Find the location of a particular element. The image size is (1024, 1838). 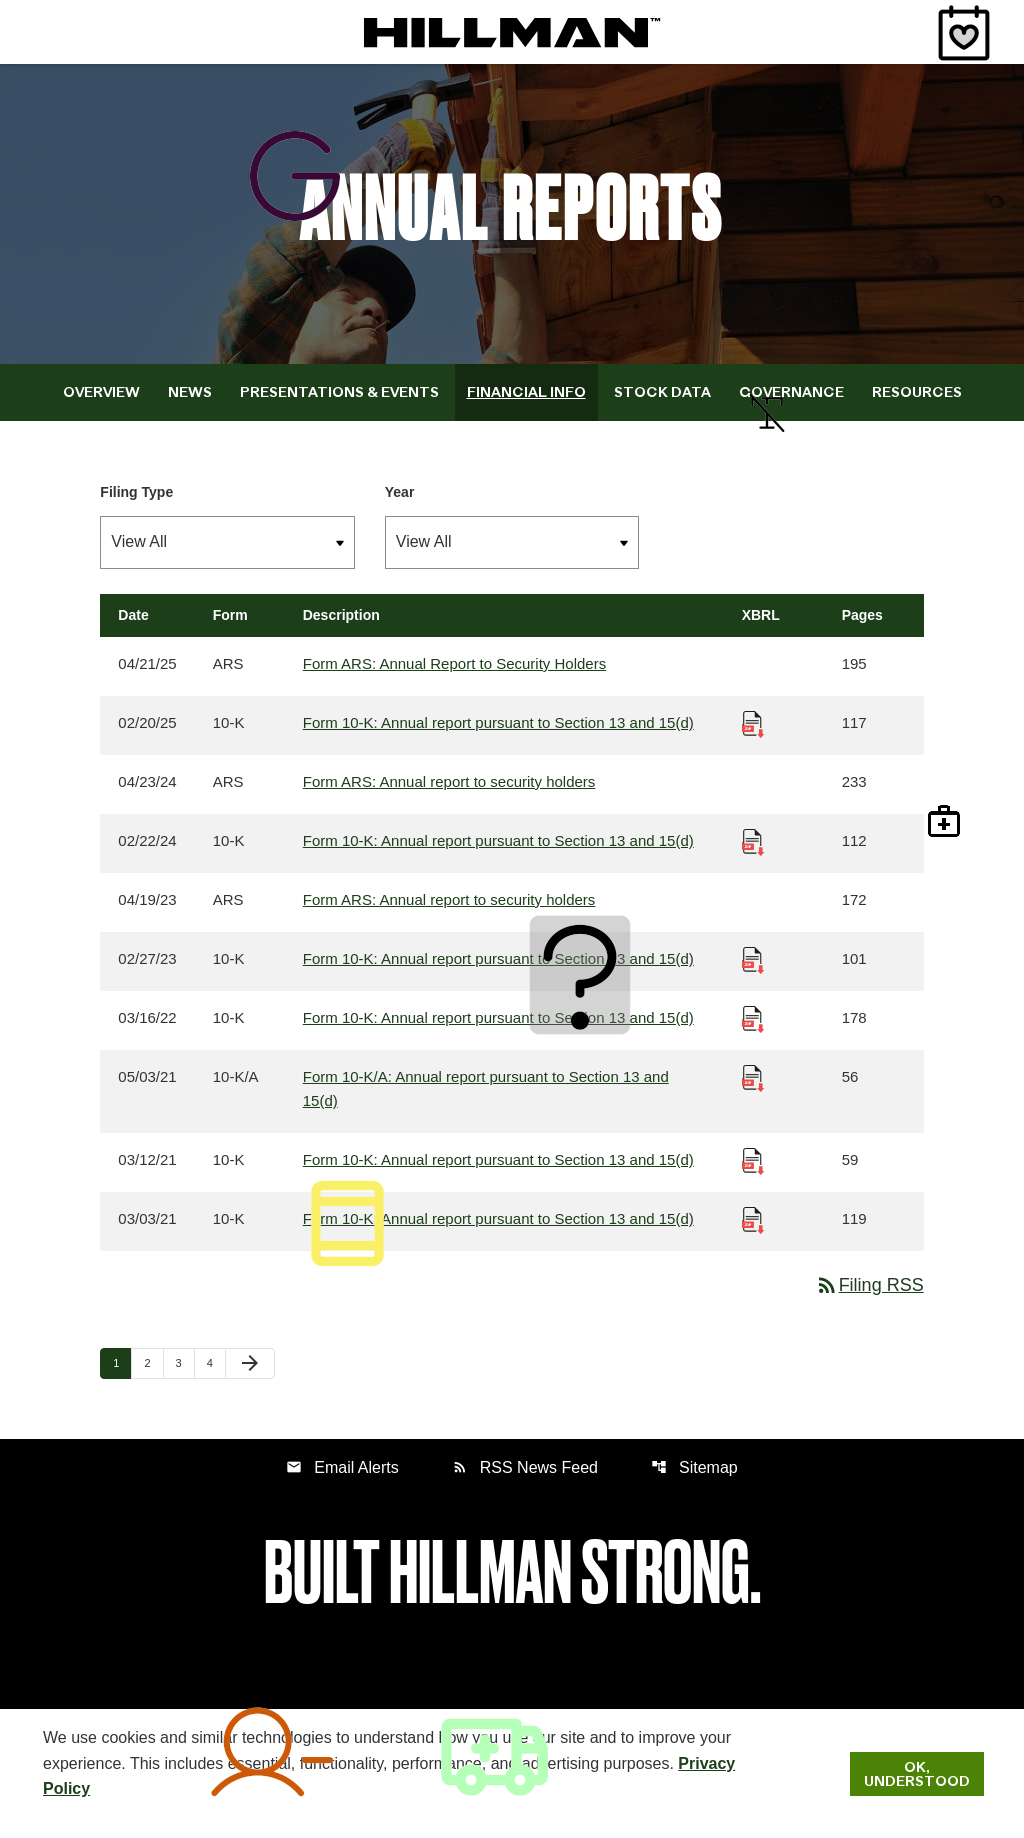

sign in with Google is located at coordinates (295, 176).